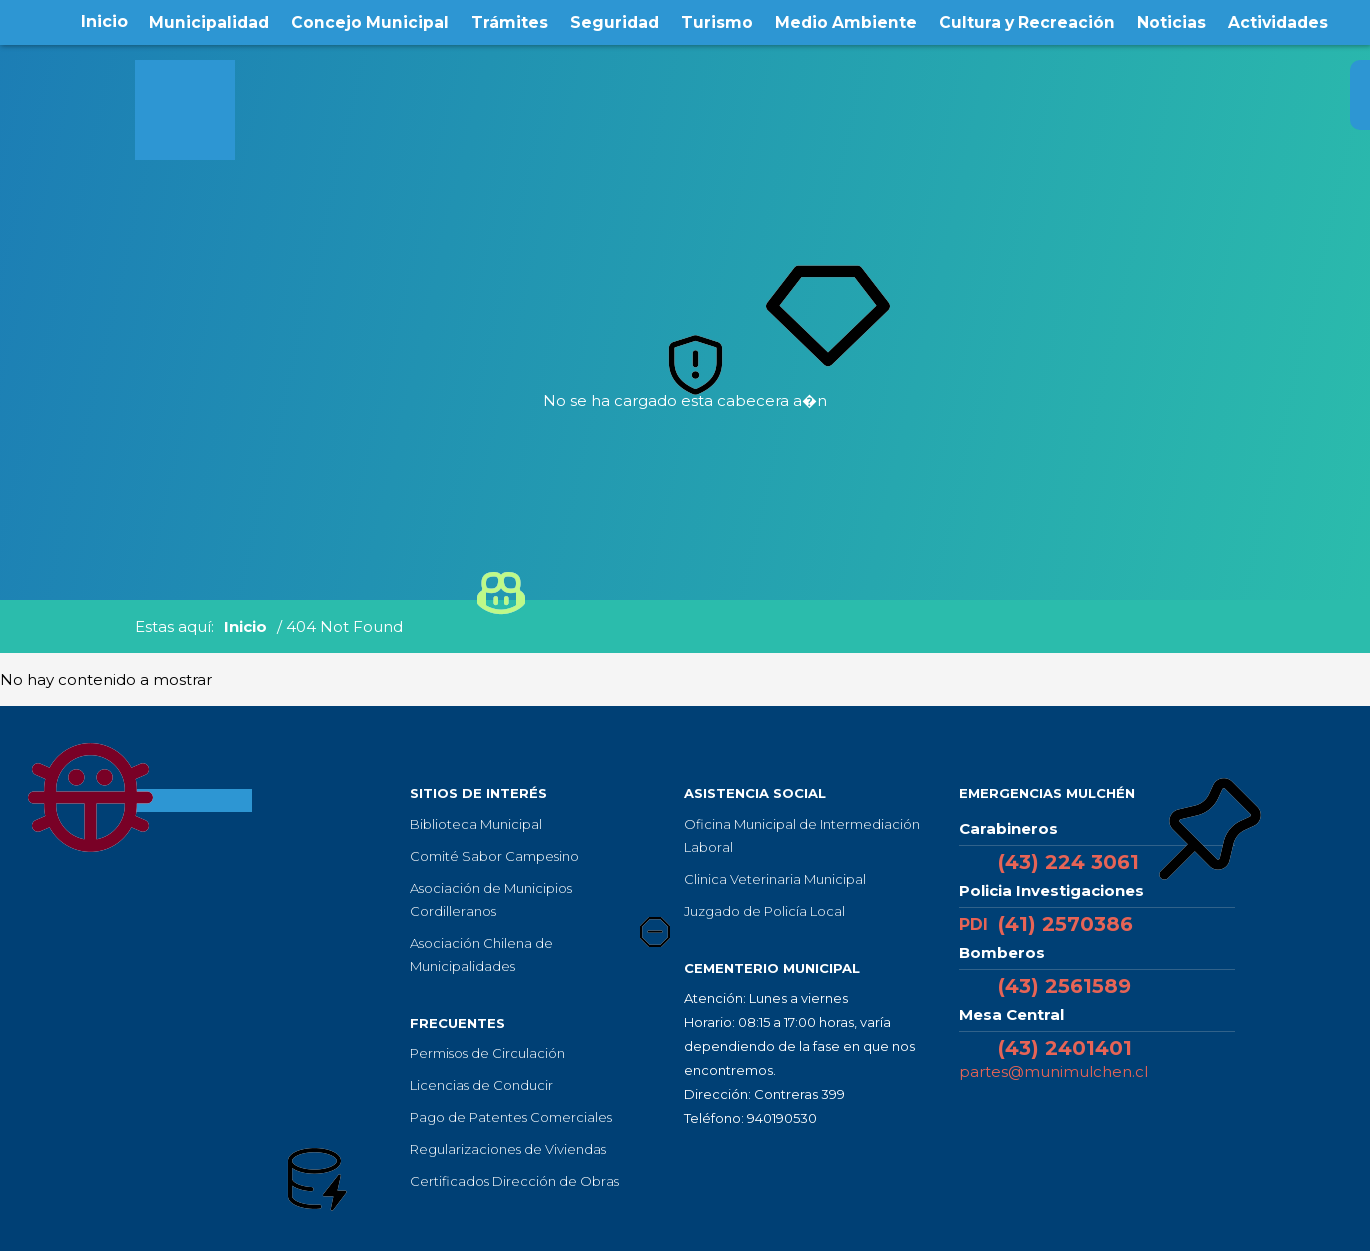  What do you see at coordinates (695, 365) in the screenshot?
I see `view security or privacy settings` at bounding box center [695, 365].